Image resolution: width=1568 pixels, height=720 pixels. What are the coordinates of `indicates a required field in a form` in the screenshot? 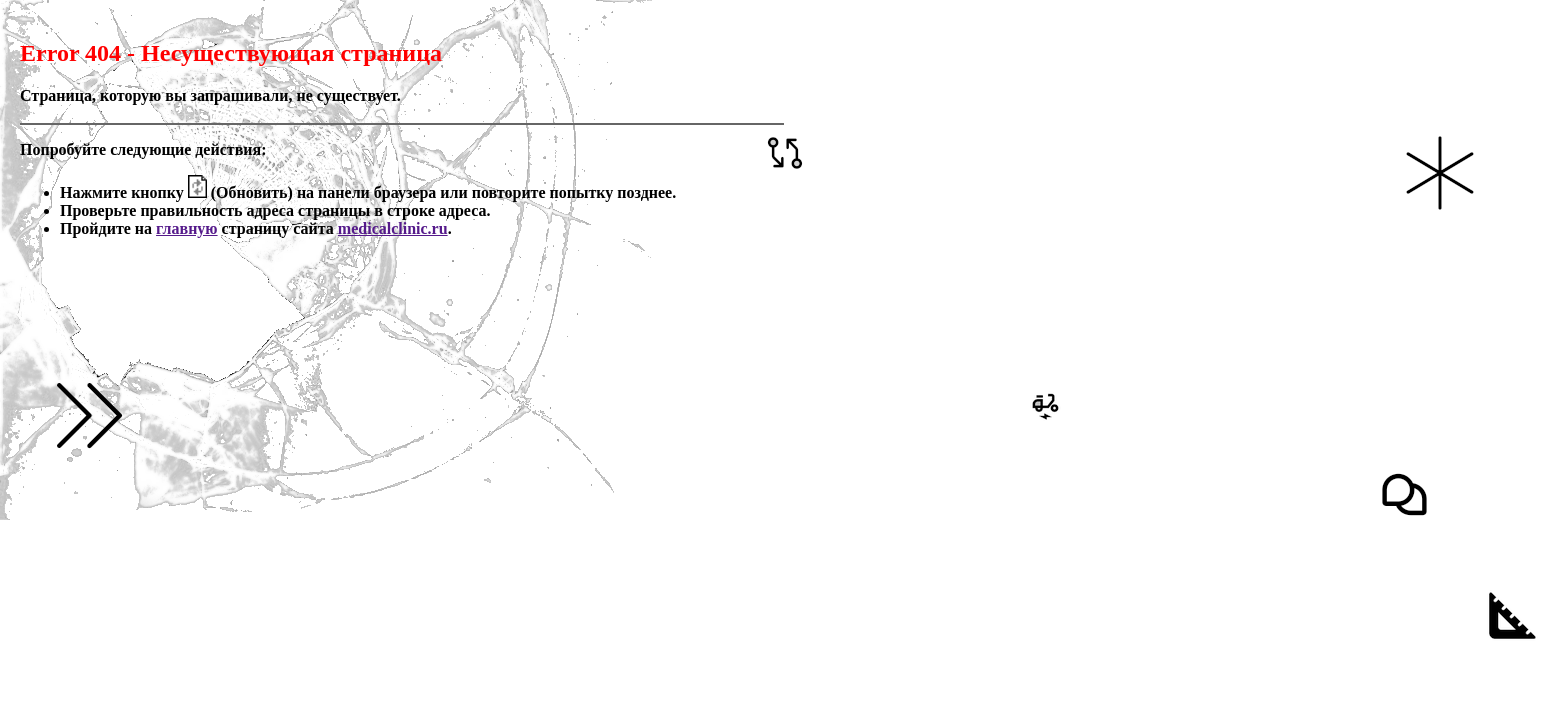 It's located at (1440, 173).